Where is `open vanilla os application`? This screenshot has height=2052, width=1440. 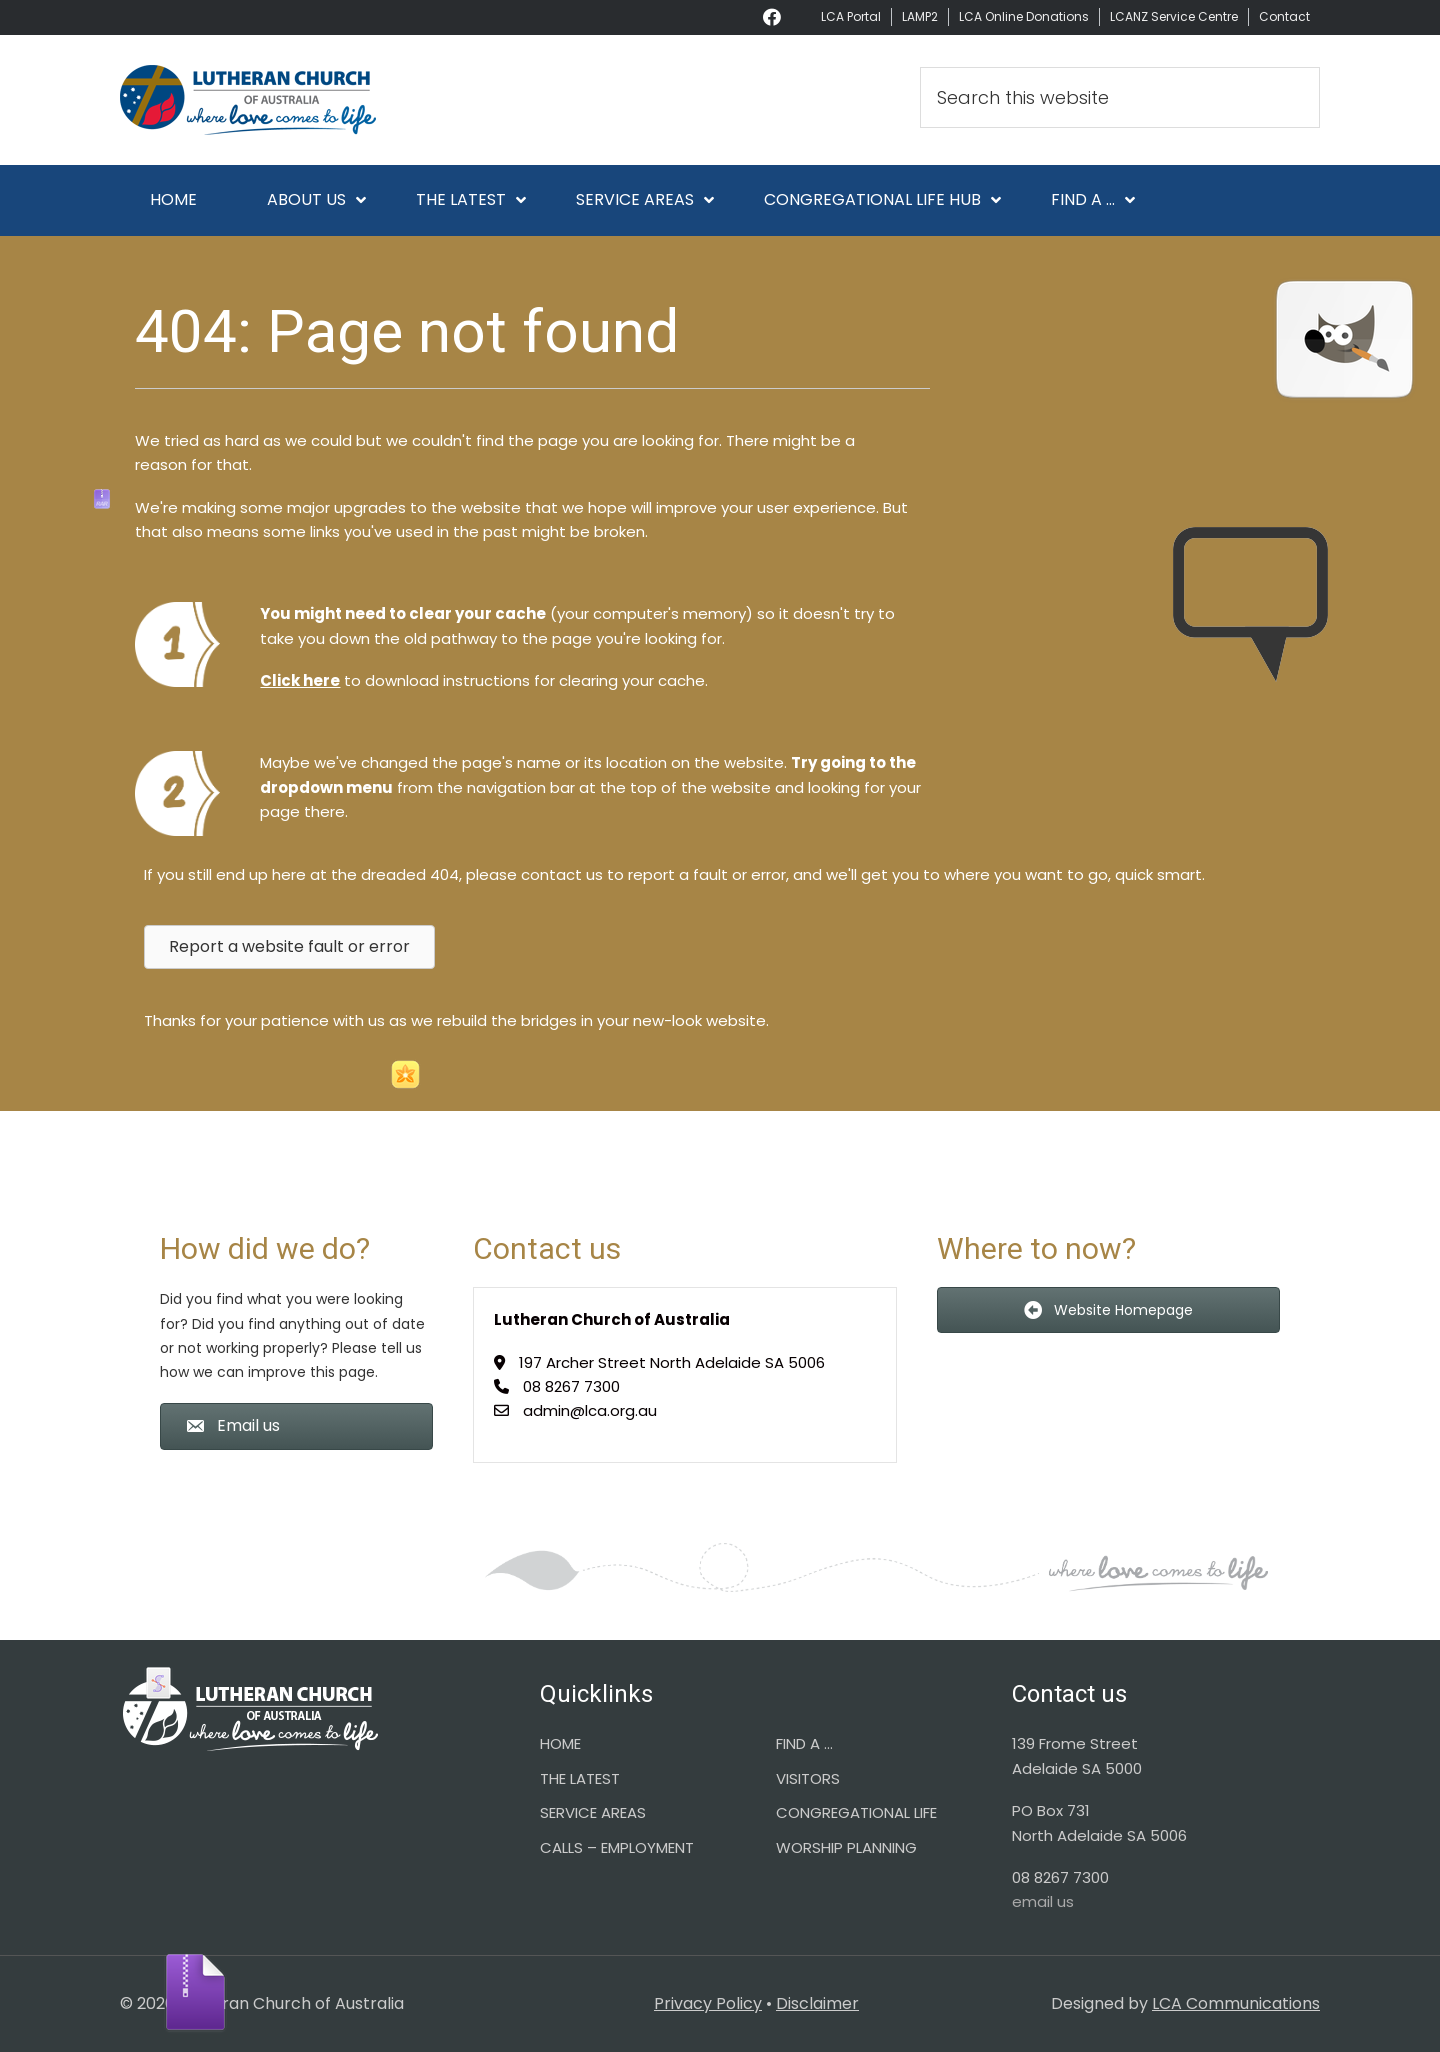 open vanilla os application is located at coordinates (405, 1074).